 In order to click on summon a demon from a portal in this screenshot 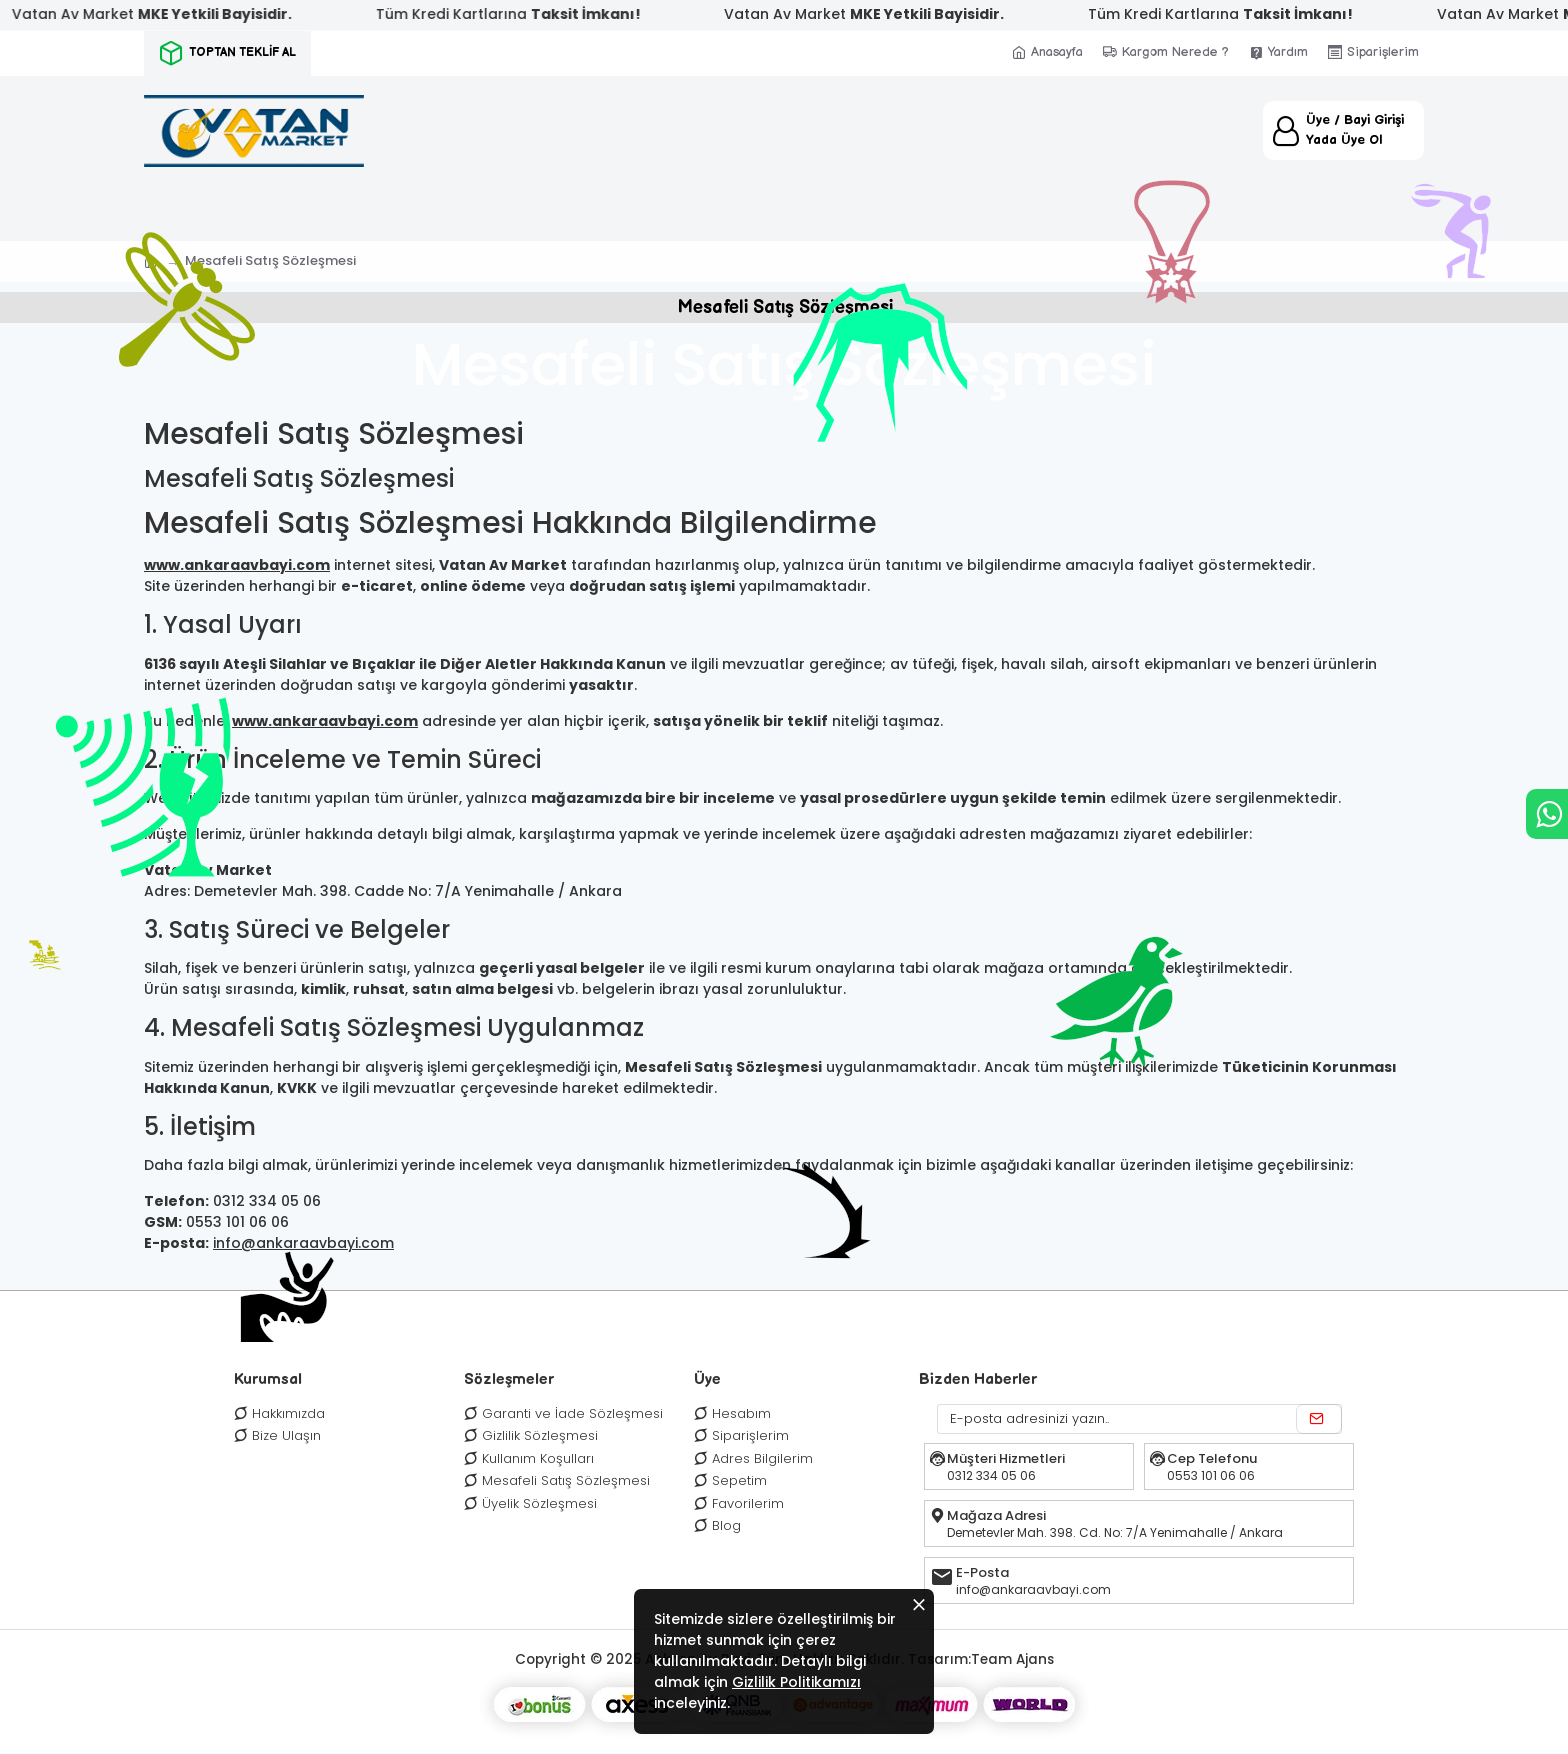, I will do `click(287, 1295)`.